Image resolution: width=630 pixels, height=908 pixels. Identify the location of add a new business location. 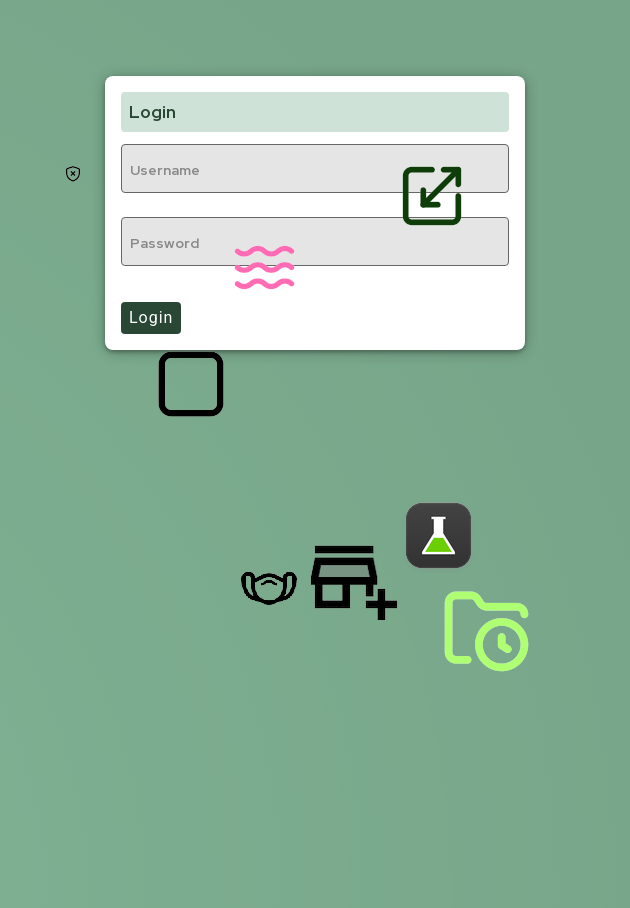
(354, 577).